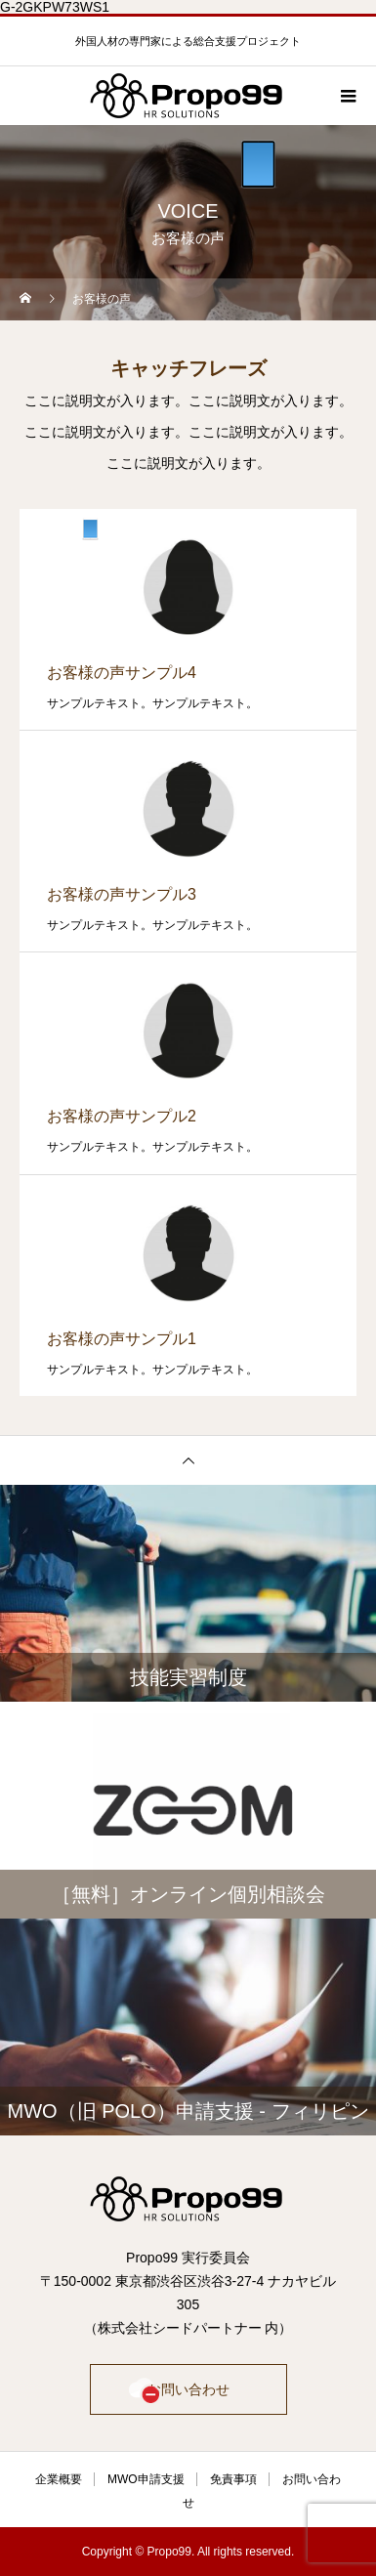 The image size is (376, 2576). I want to click on OneDrive sync error or upload failure, so click(144, 2387).